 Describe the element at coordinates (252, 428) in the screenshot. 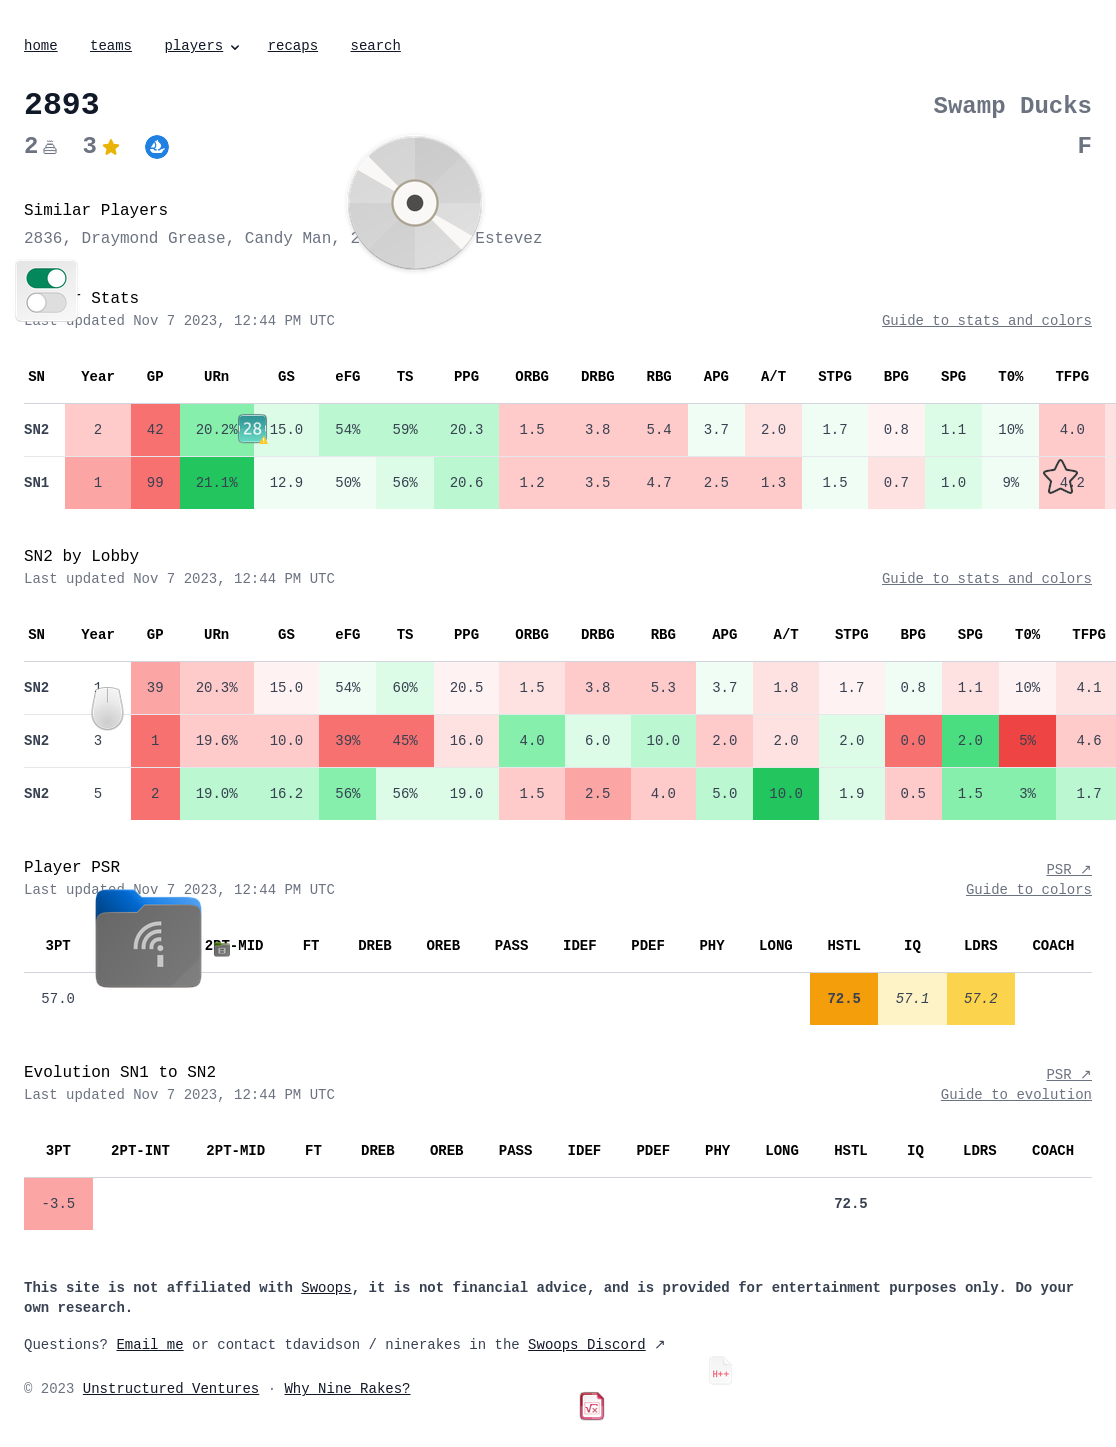

I see `indicates an upcoming appointment or event` at that location.